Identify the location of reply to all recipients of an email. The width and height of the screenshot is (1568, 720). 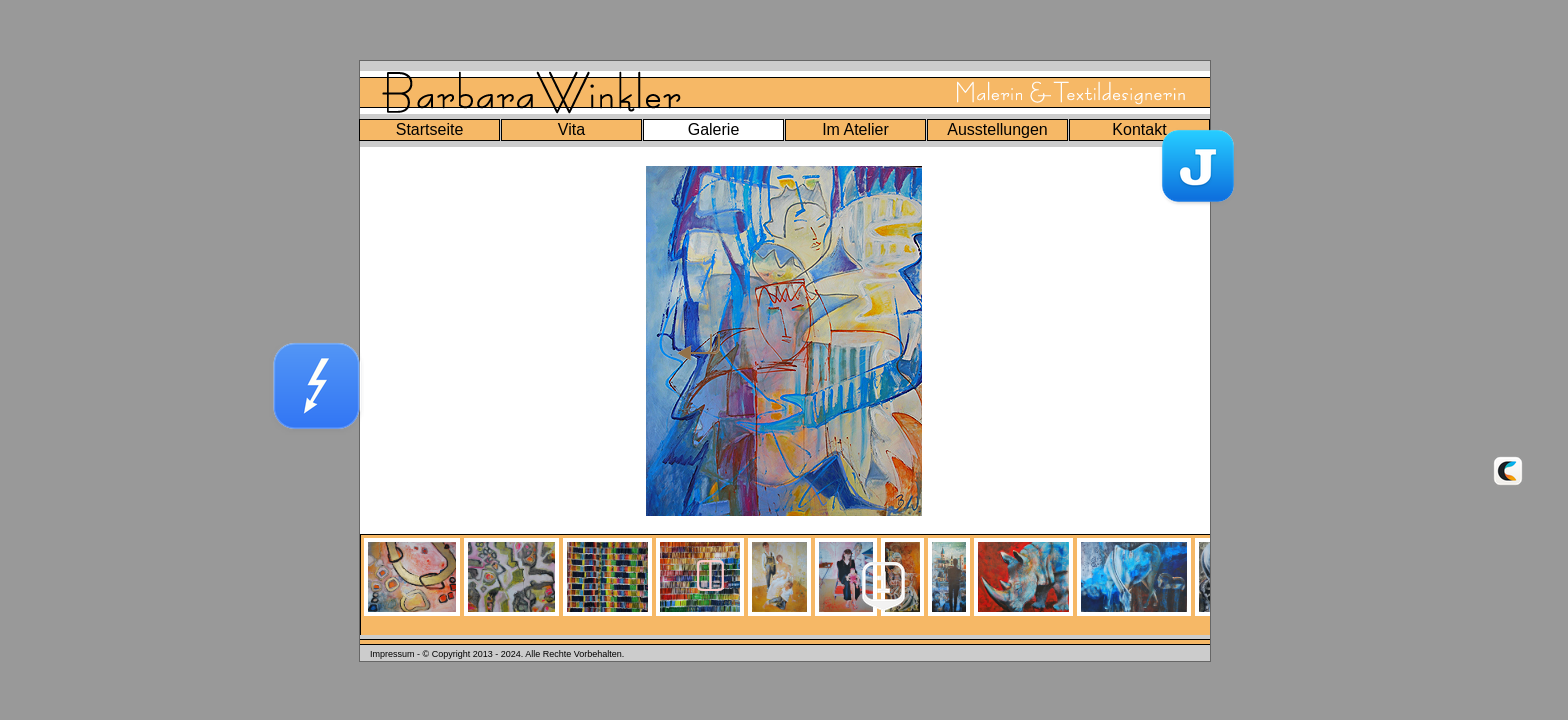
(698, 344).